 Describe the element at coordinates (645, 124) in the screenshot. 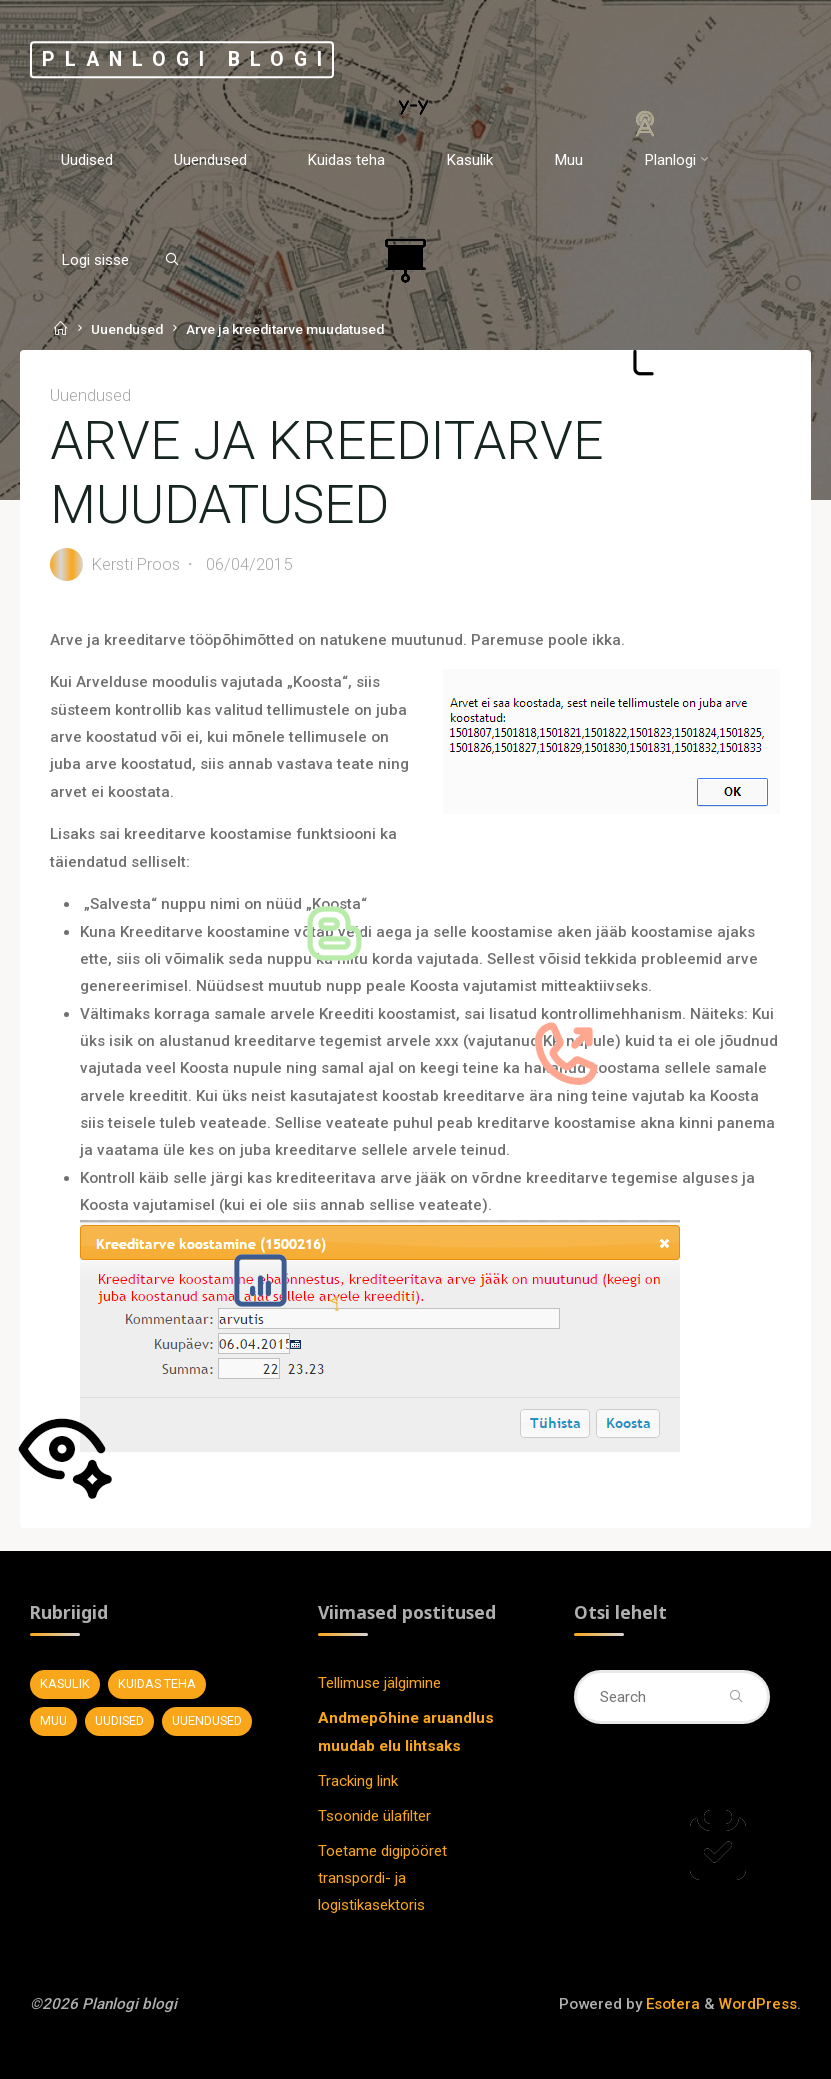

I see `indicates cellular network signal strength` at that location.